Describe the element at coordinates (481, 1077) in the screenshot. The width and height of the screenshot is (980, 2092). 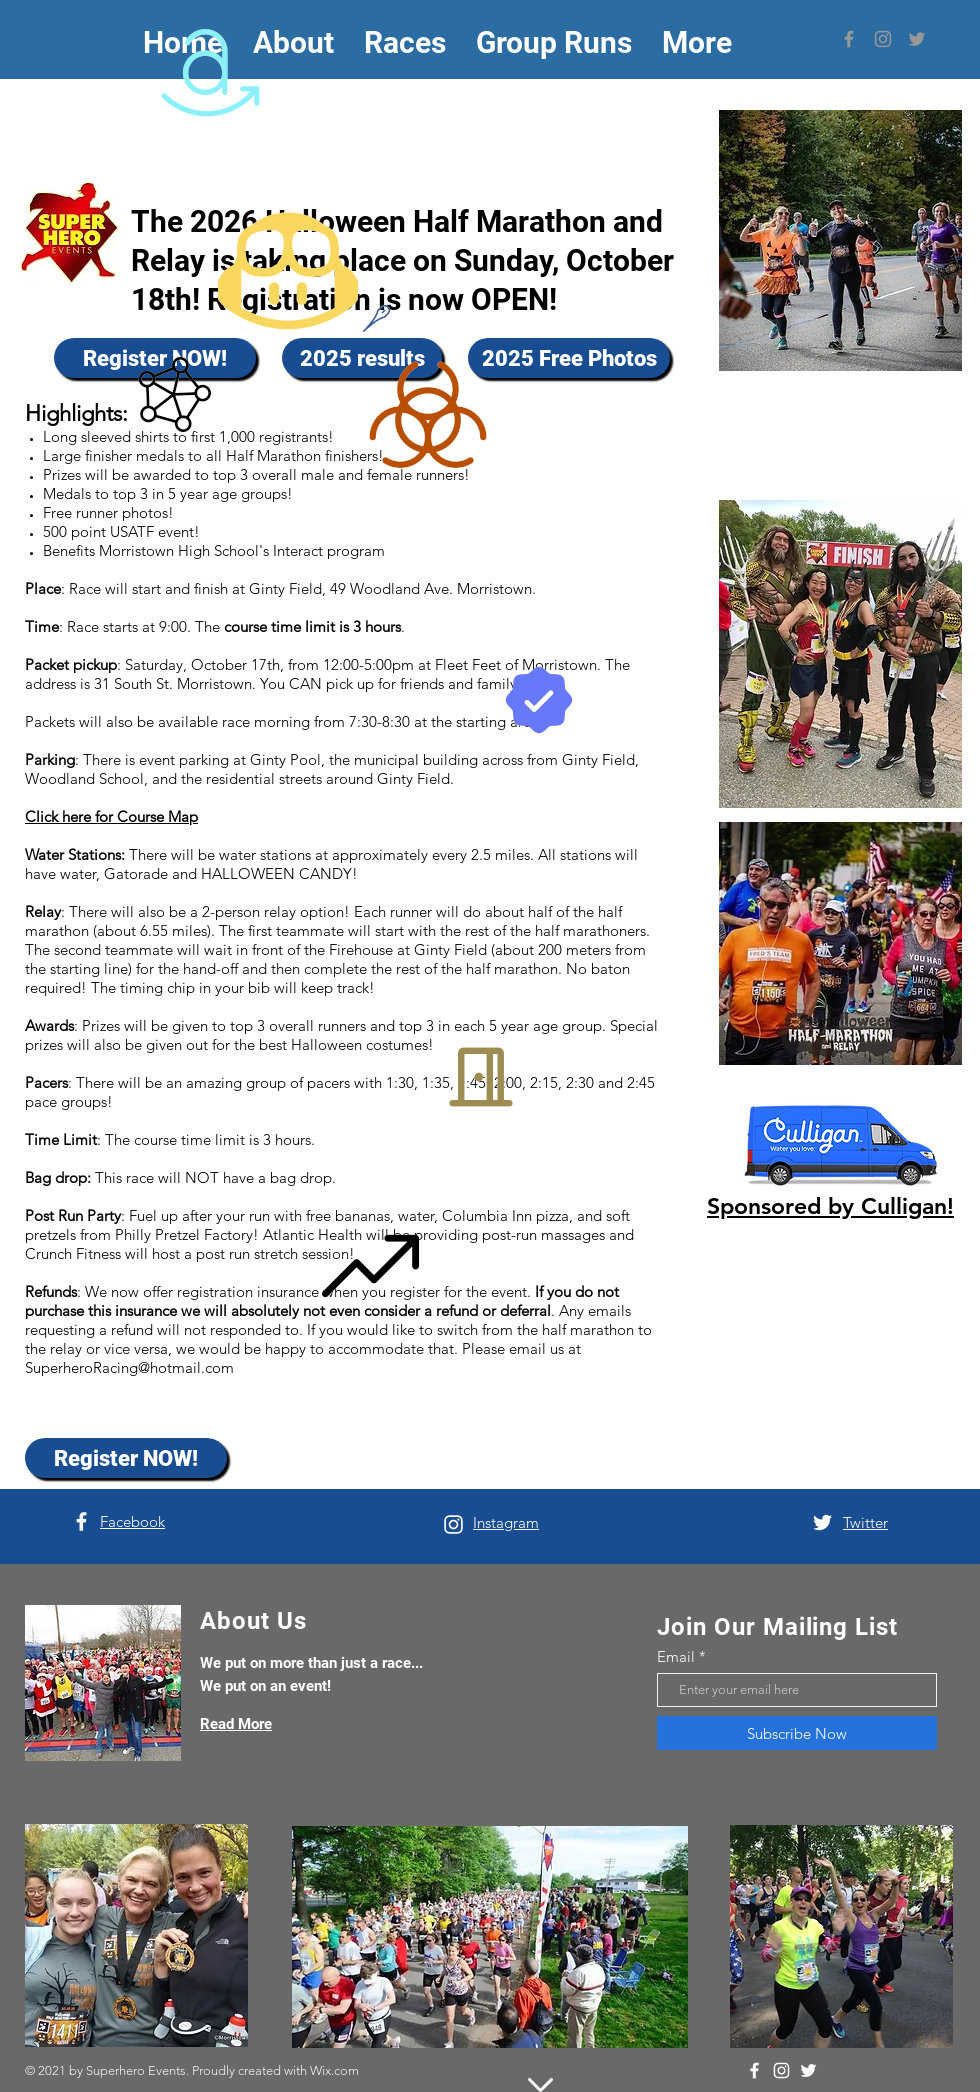
I see `log out or exit the application` at that location.